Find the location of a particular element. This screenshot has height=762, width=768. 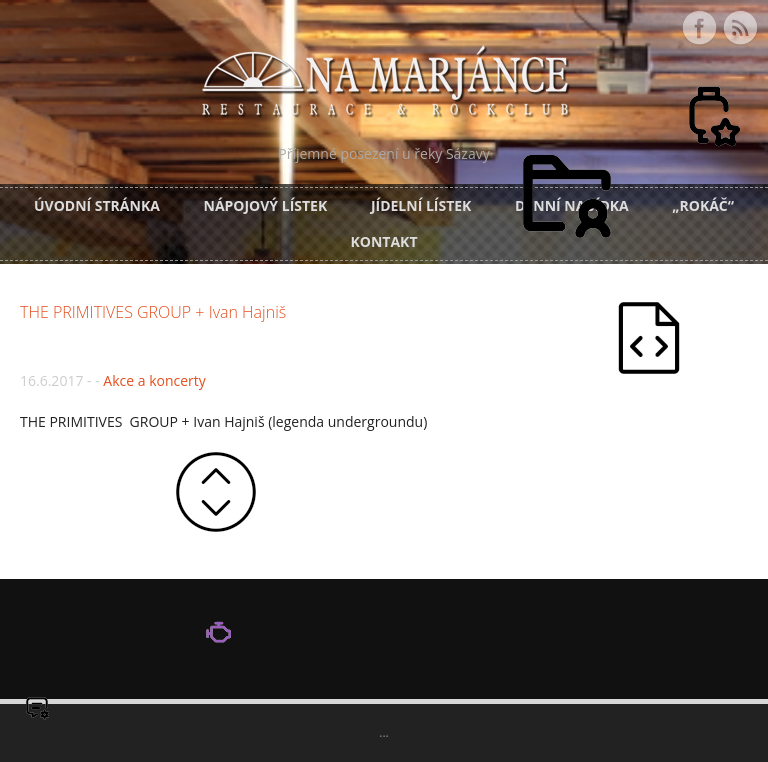

expand or collapse content is located at coordinates (216, 492).